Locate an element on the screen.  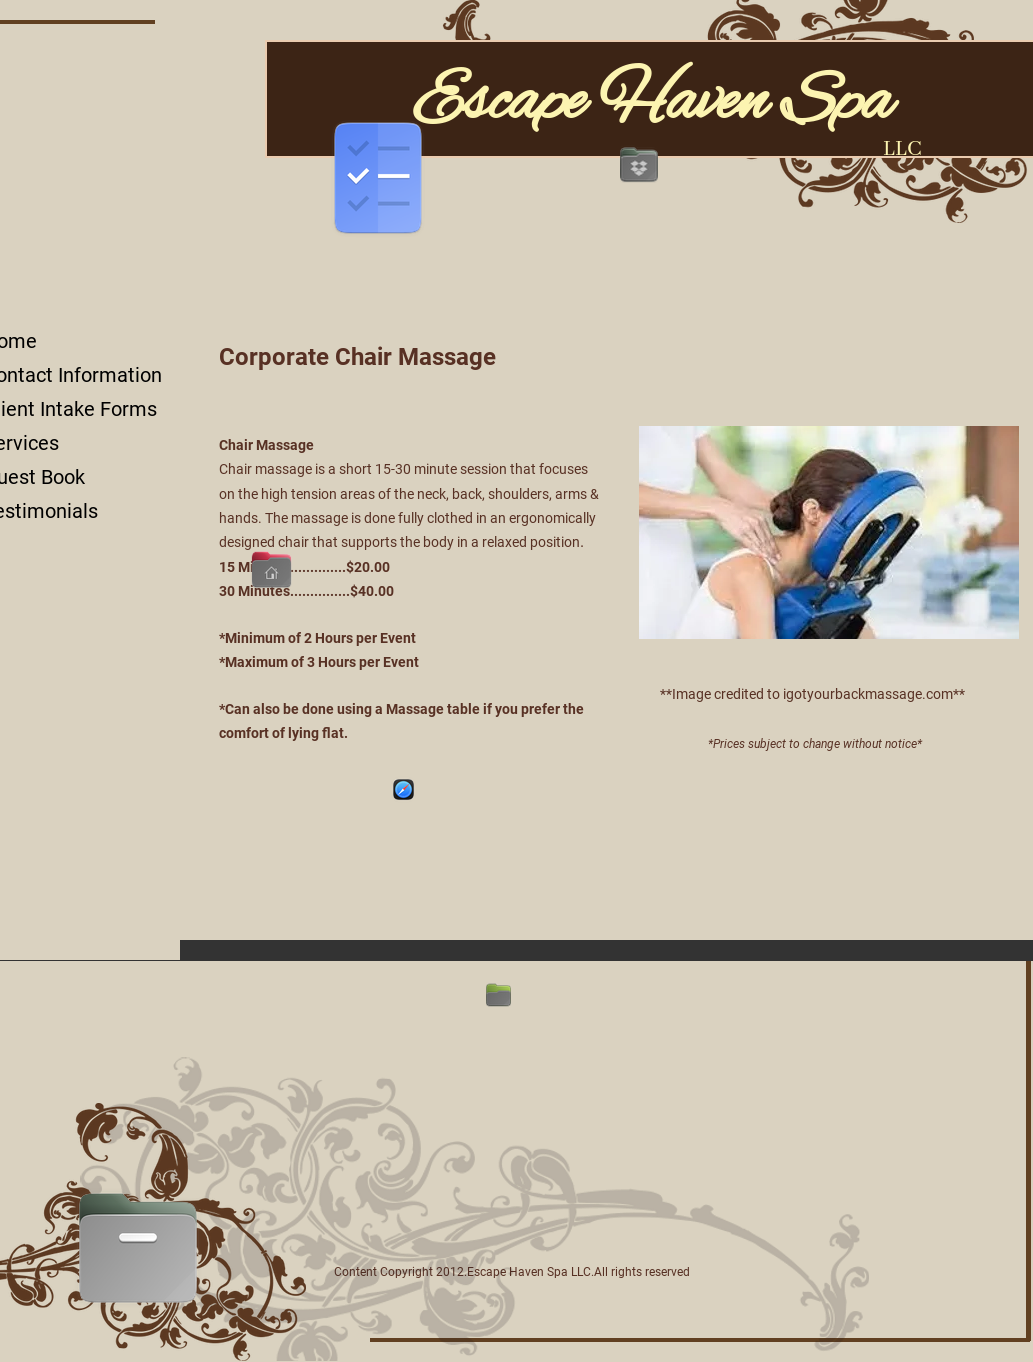
access your home folder is located at coordinates (271, 569).